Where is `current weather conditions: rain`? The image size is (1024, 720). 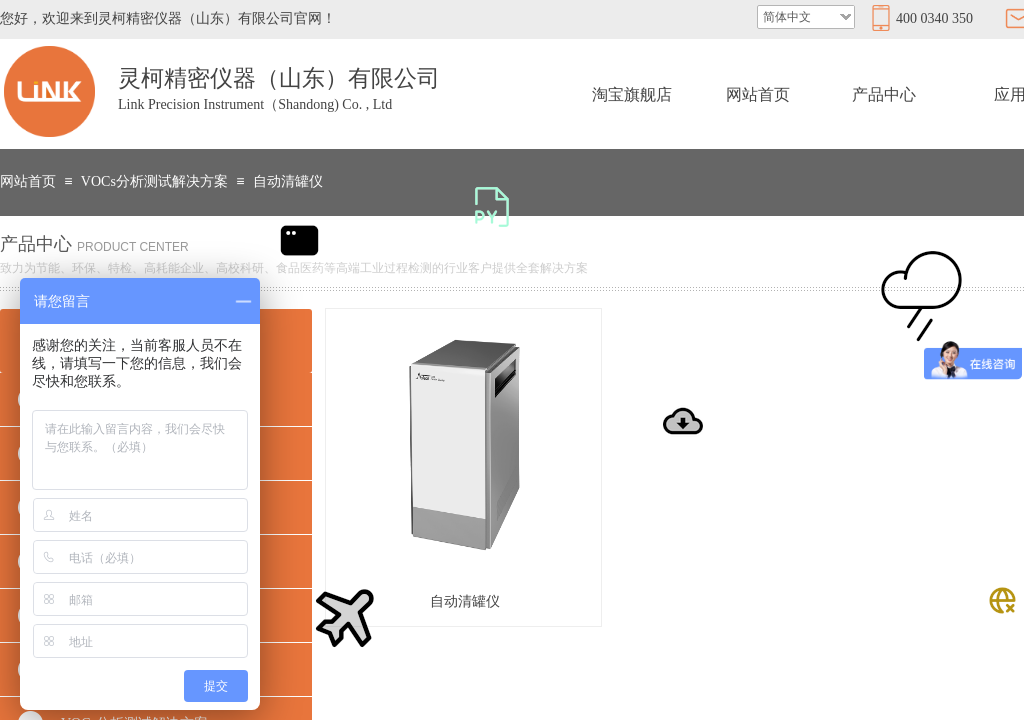
current weather conditions: rain is located at coordinates (921, 294).